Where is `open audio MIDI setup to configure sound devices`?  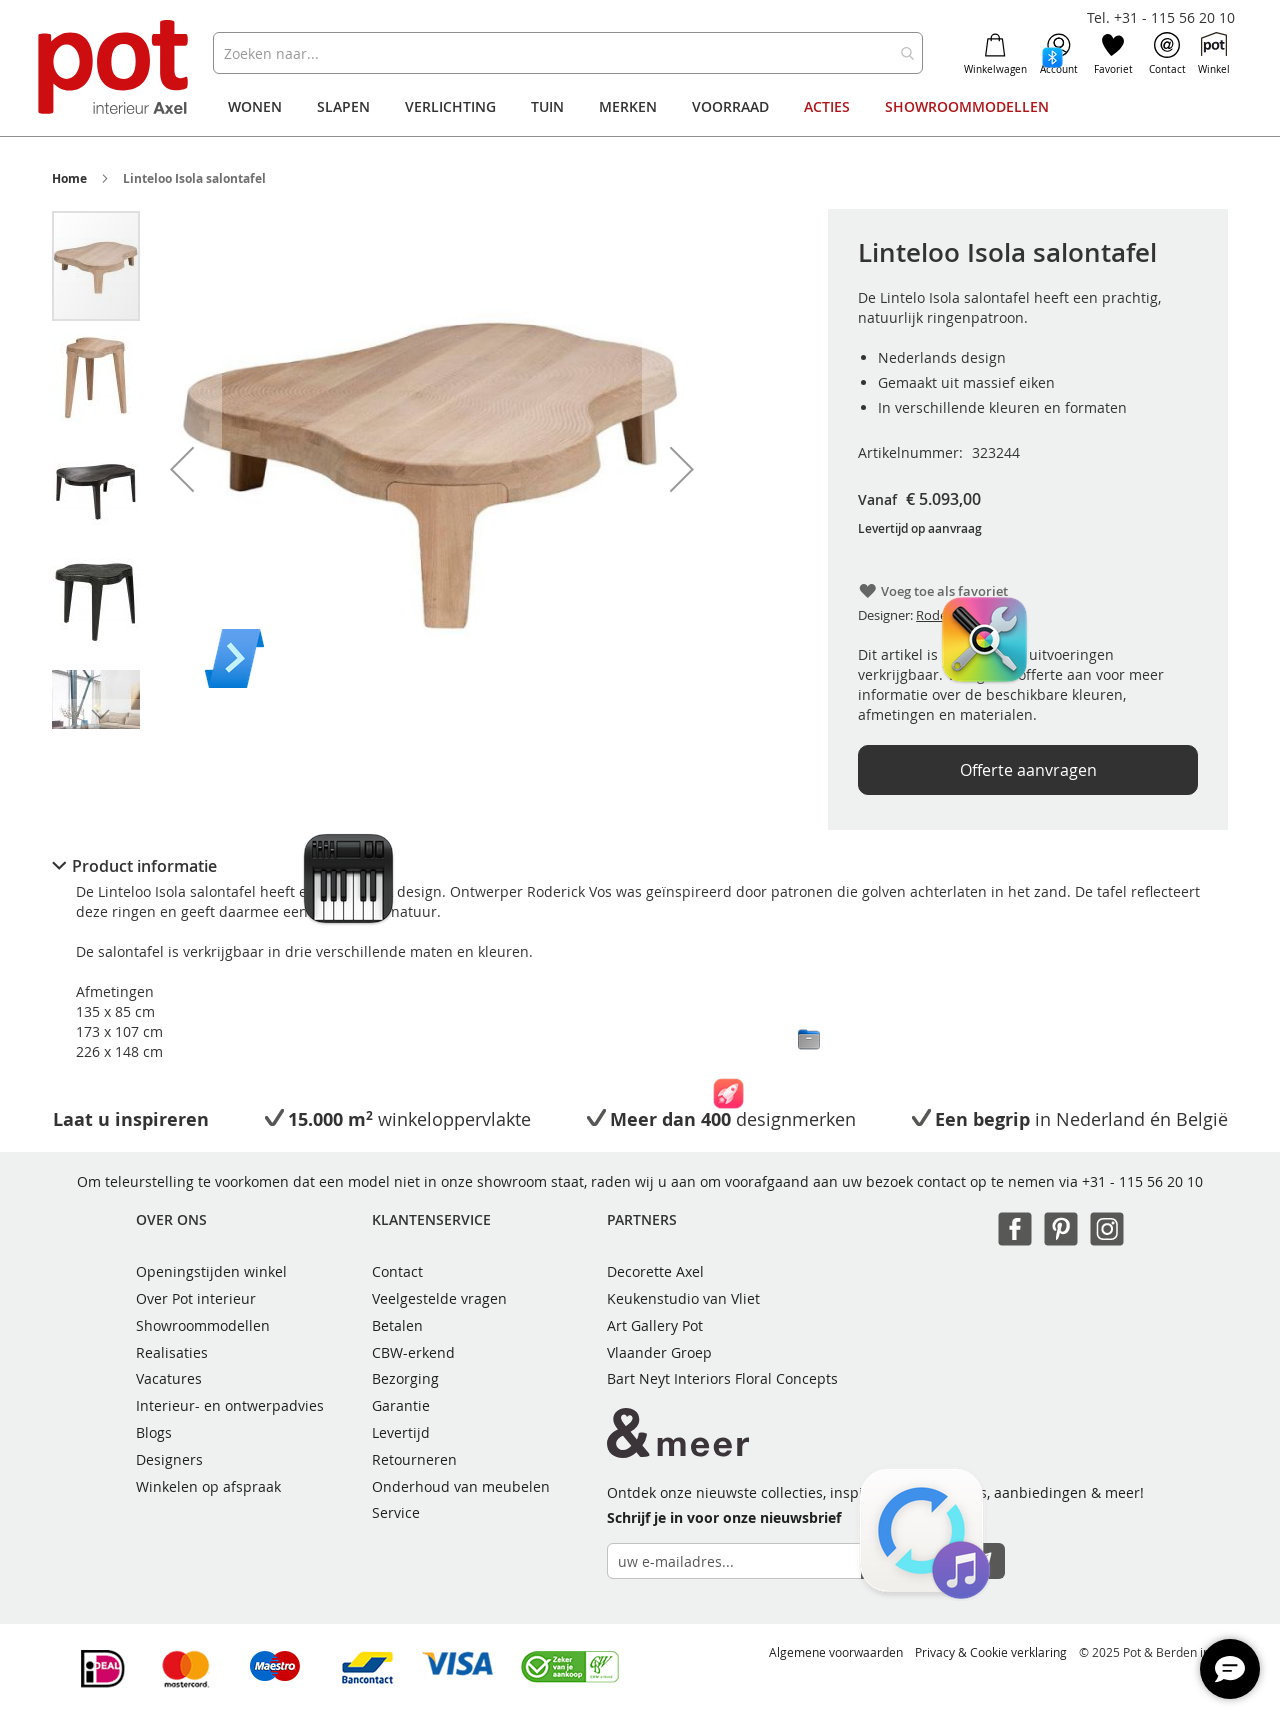
open audio MIDI setup to configure sound devices is located at coordinates (348, 878).